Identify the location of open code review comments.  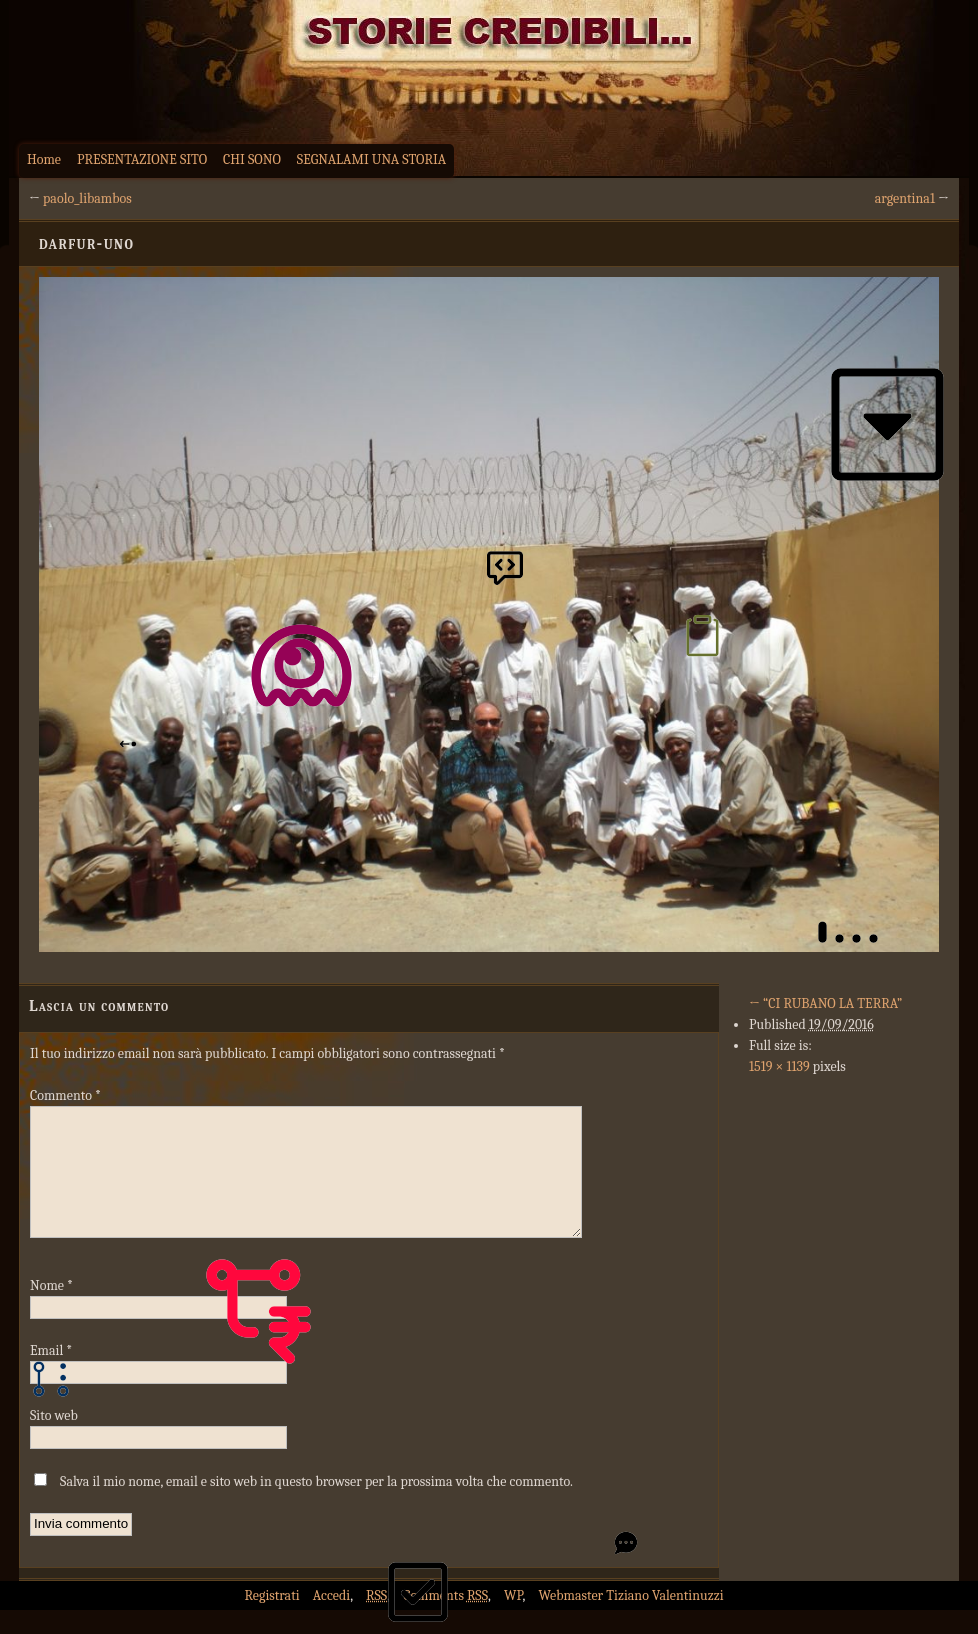
(505, 567).